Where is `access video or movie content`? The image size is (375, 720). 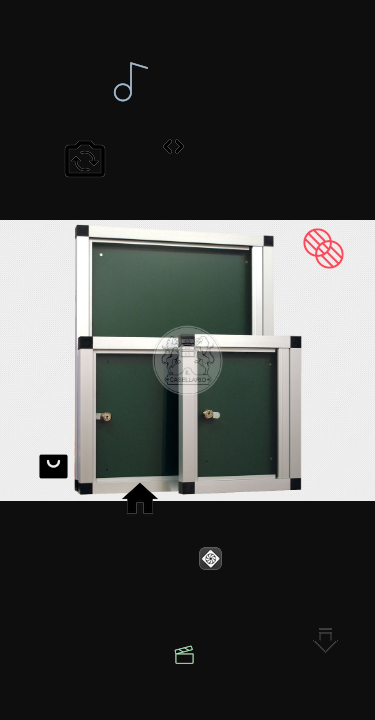 access video or movie content is located at coordinates (184, 655).